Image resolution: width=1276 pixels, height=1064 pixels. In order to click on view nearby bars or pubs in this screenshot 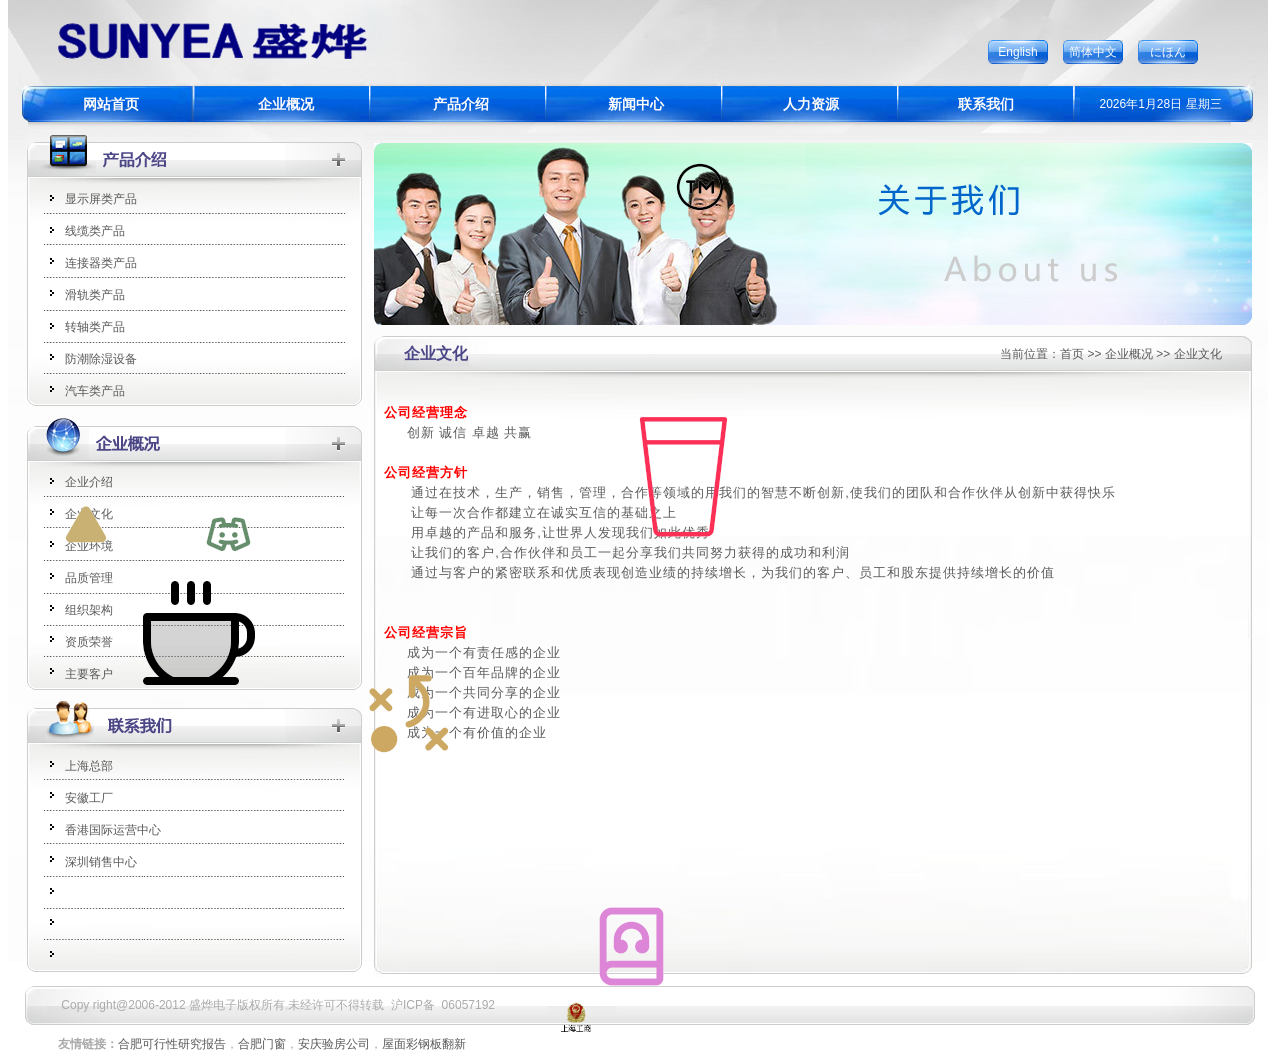, I will do `click(683, 474)`.